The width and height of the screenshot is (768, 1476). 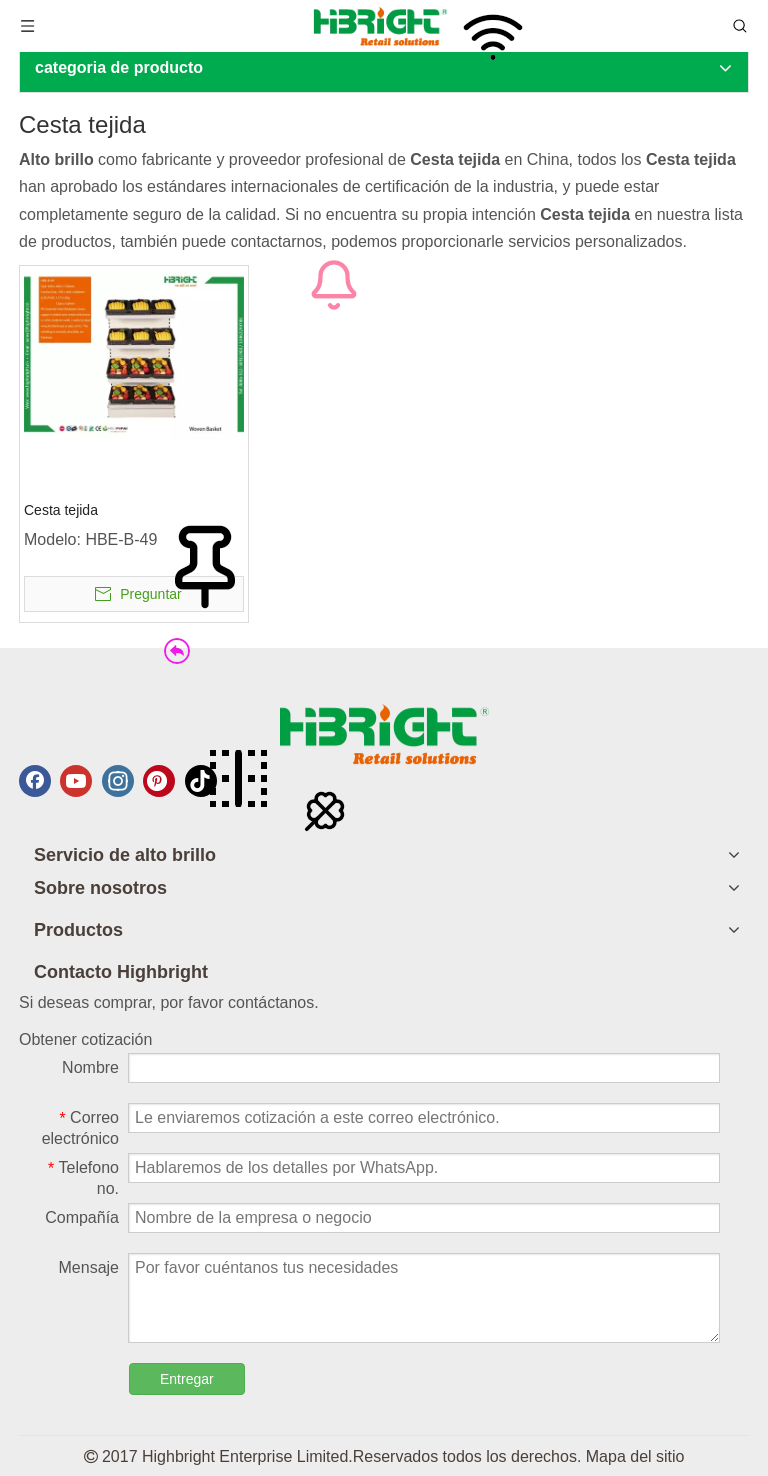 What do you see at coordinates (334, 285) in the screenshot?
I see `view notifications` at bounding box center [334, 285].